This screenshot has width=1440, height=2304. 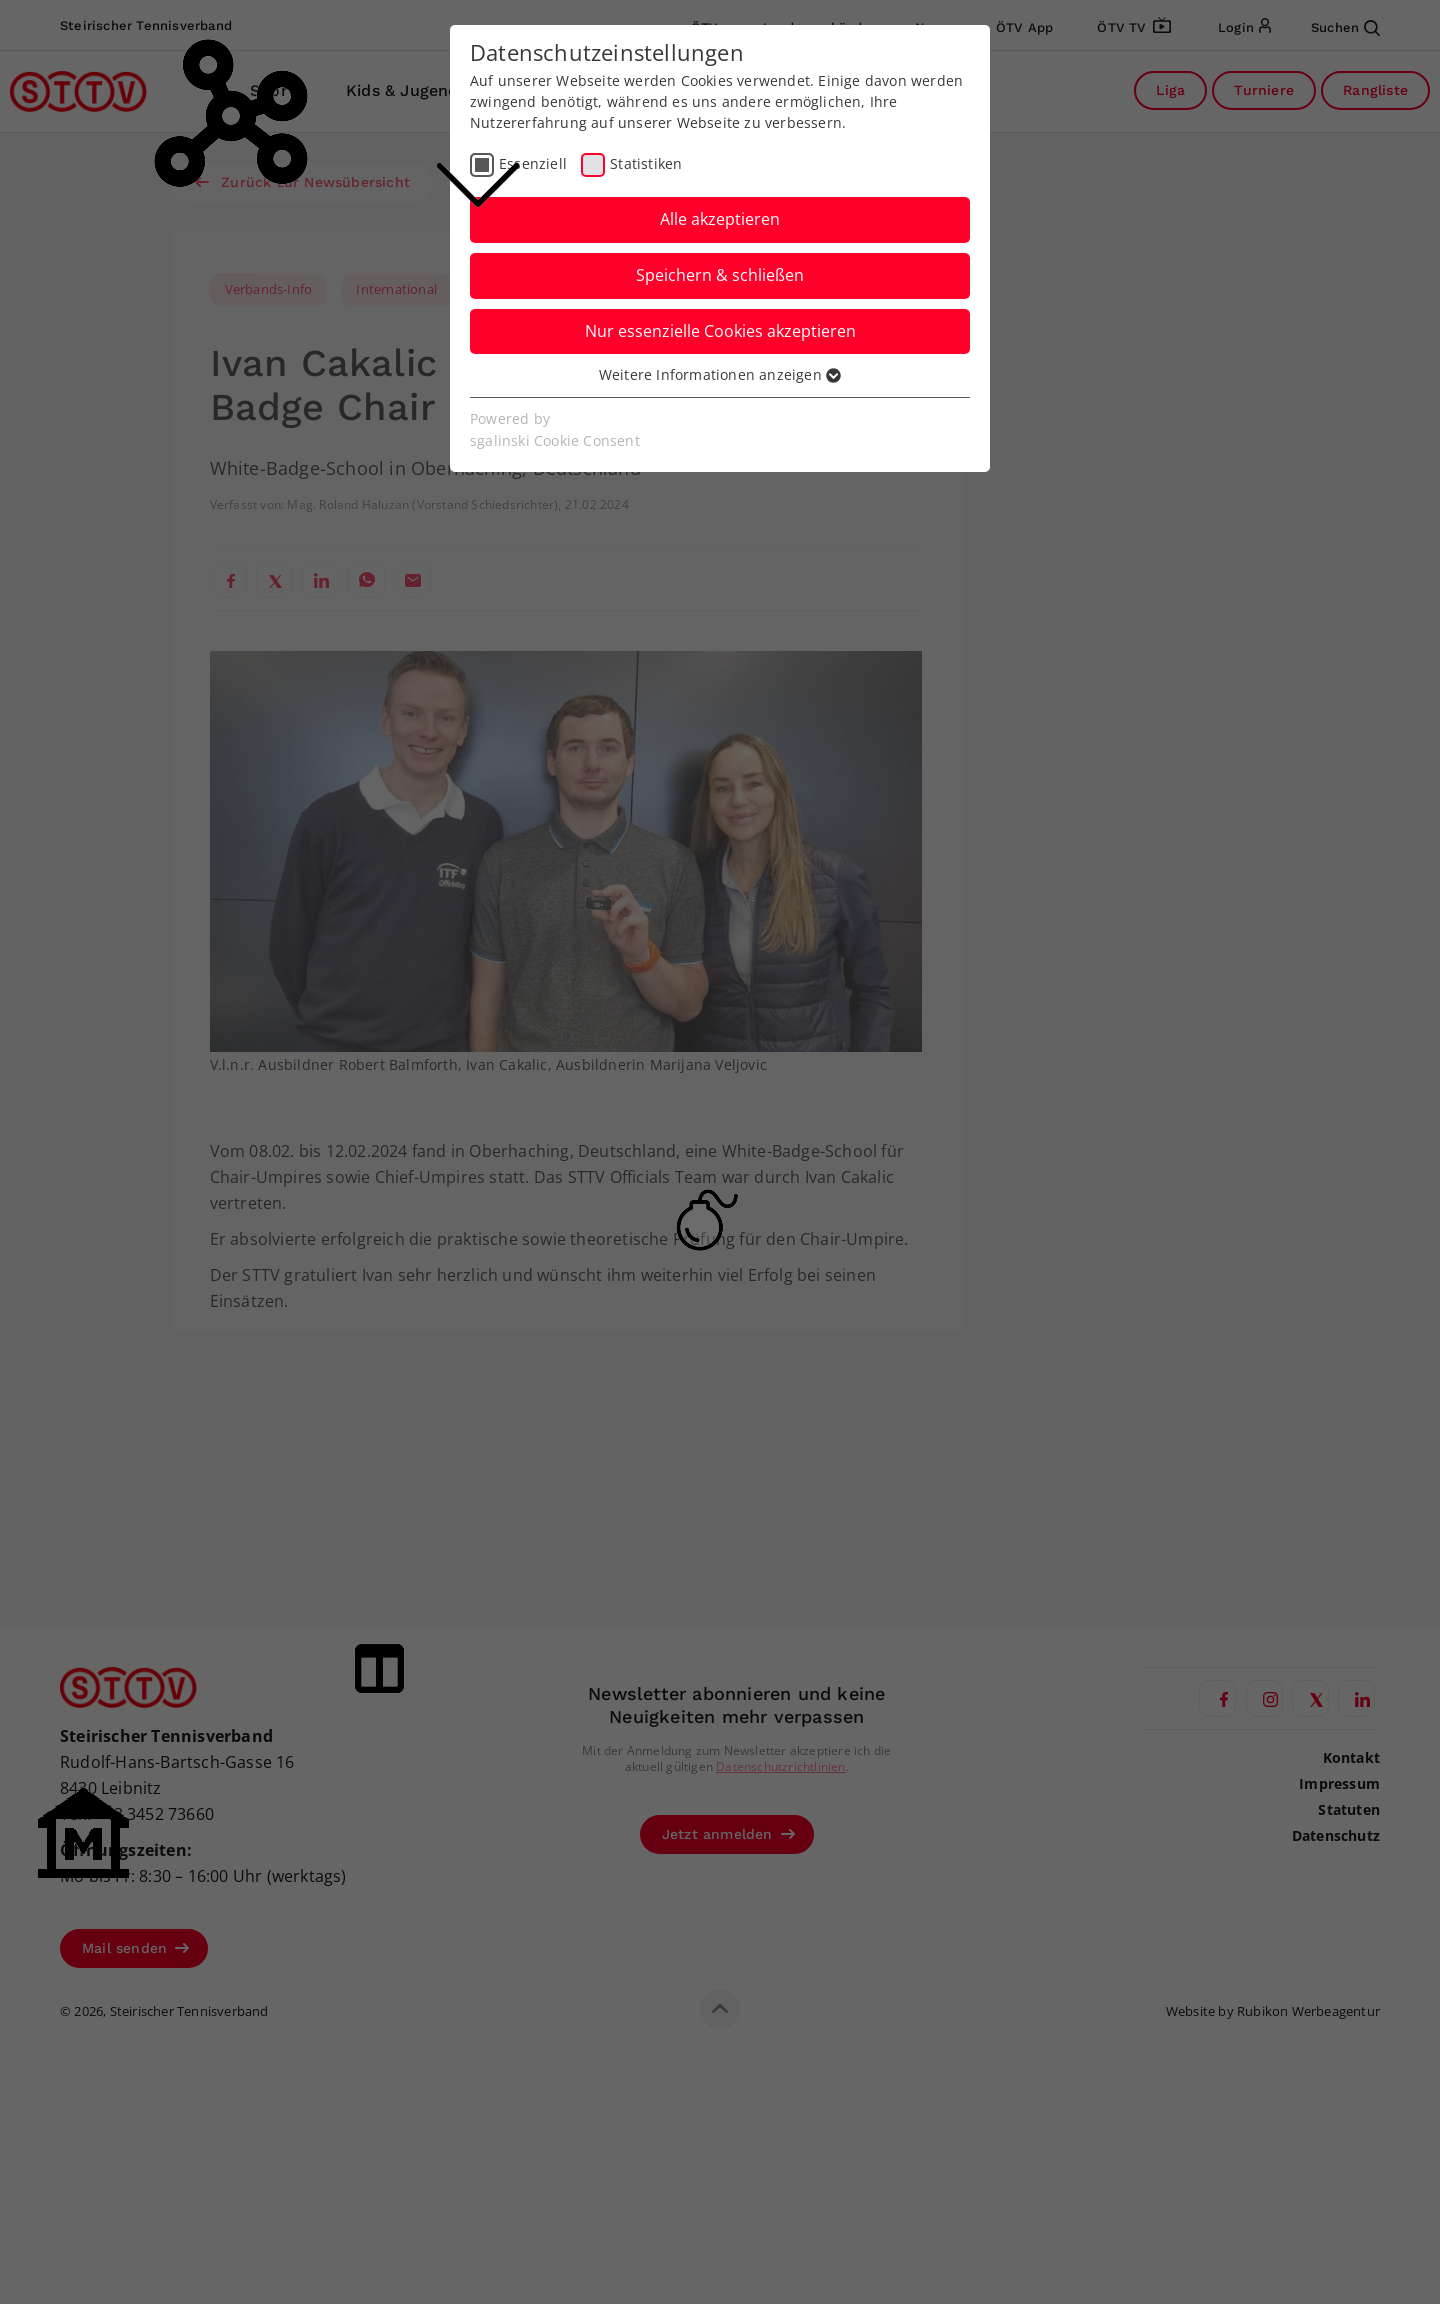 I want to click on view nearby museums, so click(x=83, y=1832).